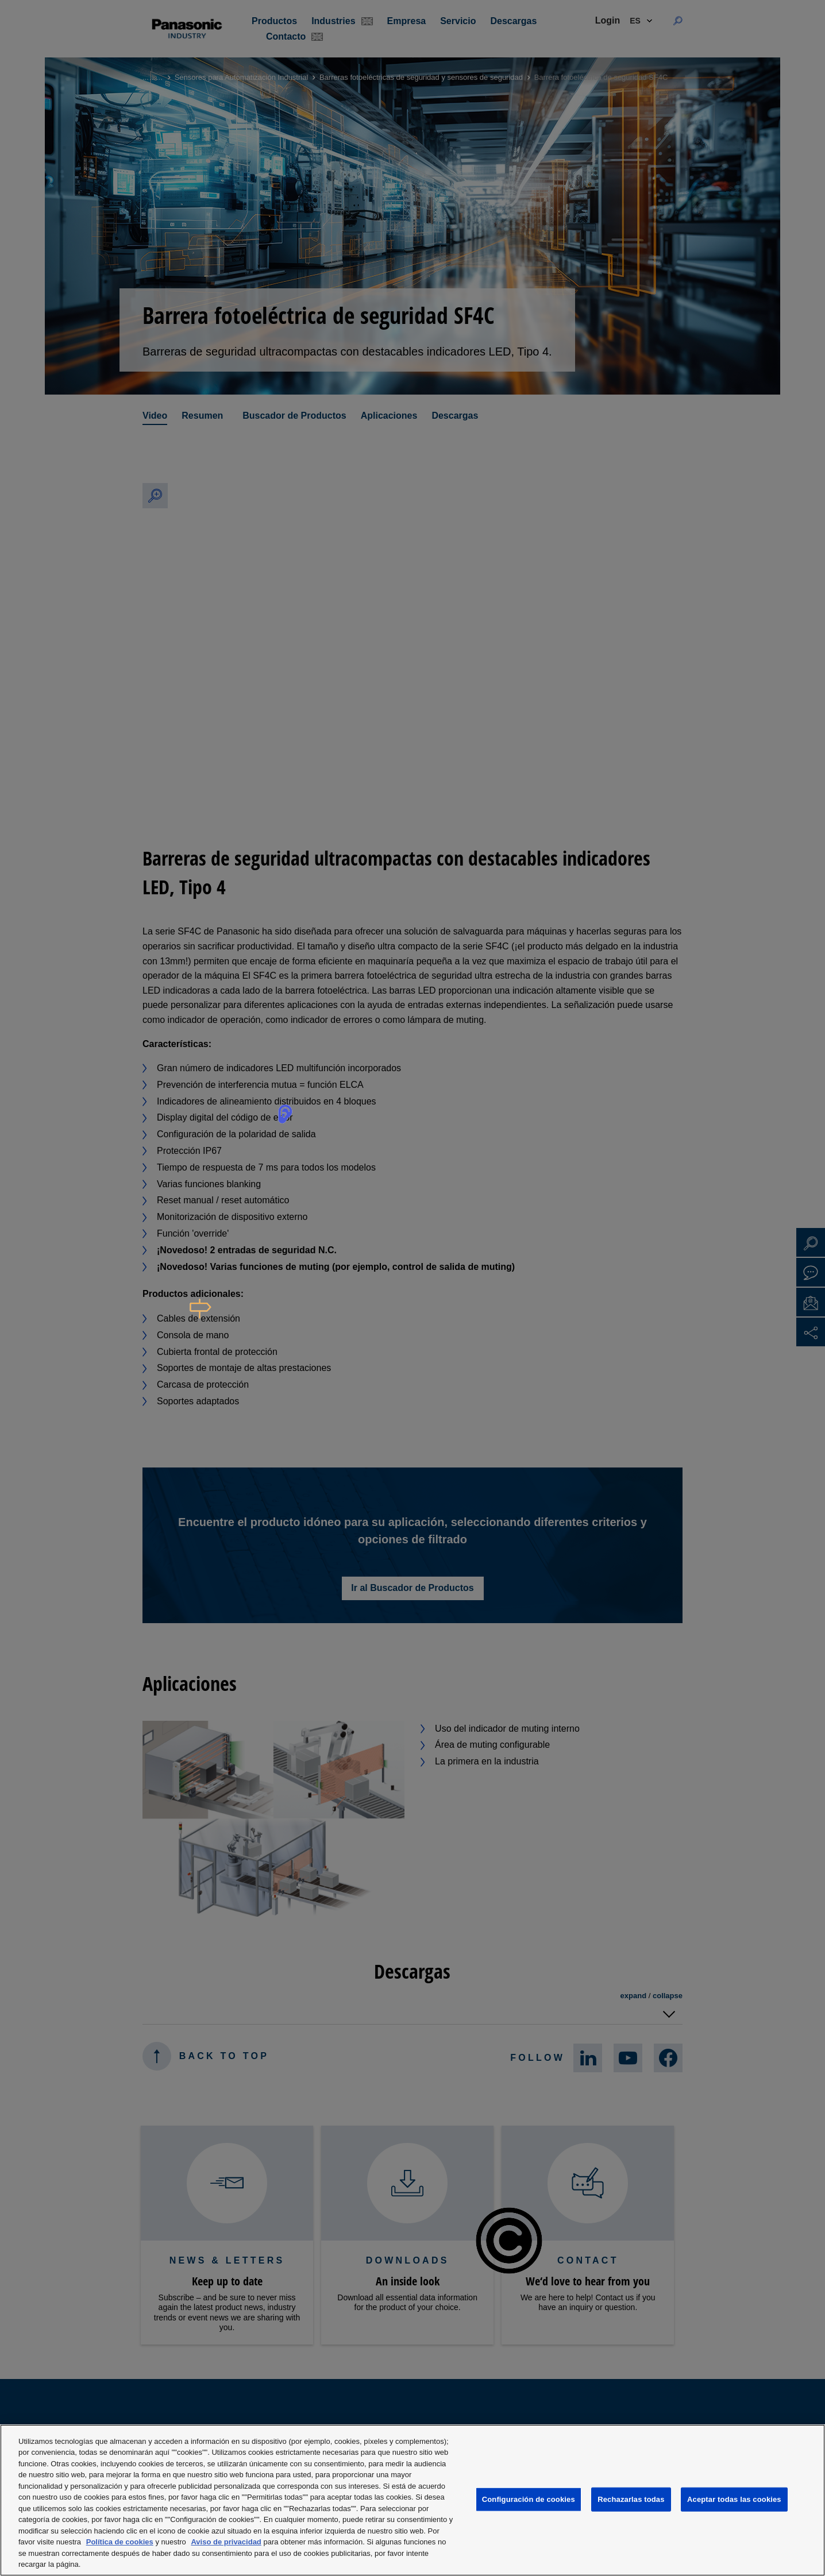  What do you see at coordinates (285, 1114) in the screenshot?
I see `adjust audio or hearing accessibility settings` at bounding box center [285, 1114].